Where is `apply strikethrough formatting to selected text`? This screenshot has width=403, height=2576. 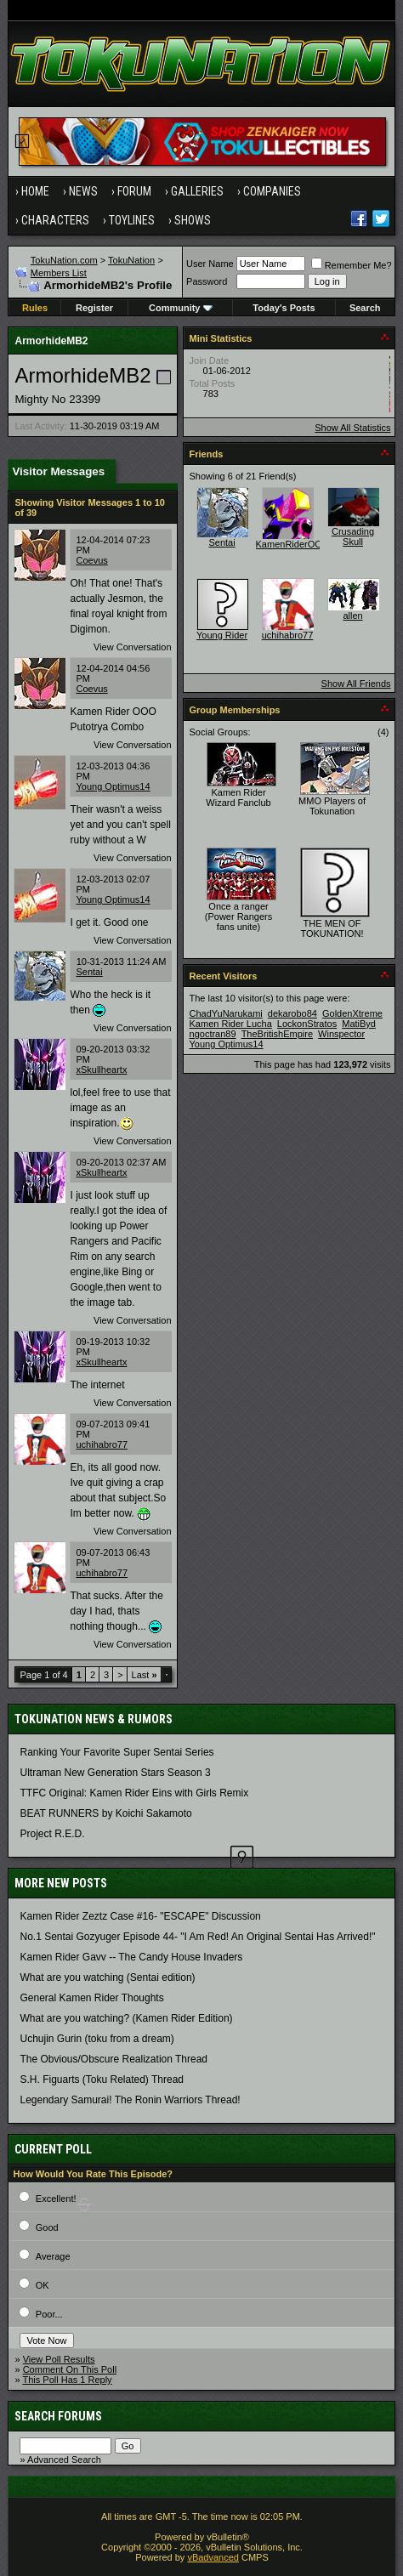 apply strikethrough formatting to selected text is located at coordinates (84, 2204).